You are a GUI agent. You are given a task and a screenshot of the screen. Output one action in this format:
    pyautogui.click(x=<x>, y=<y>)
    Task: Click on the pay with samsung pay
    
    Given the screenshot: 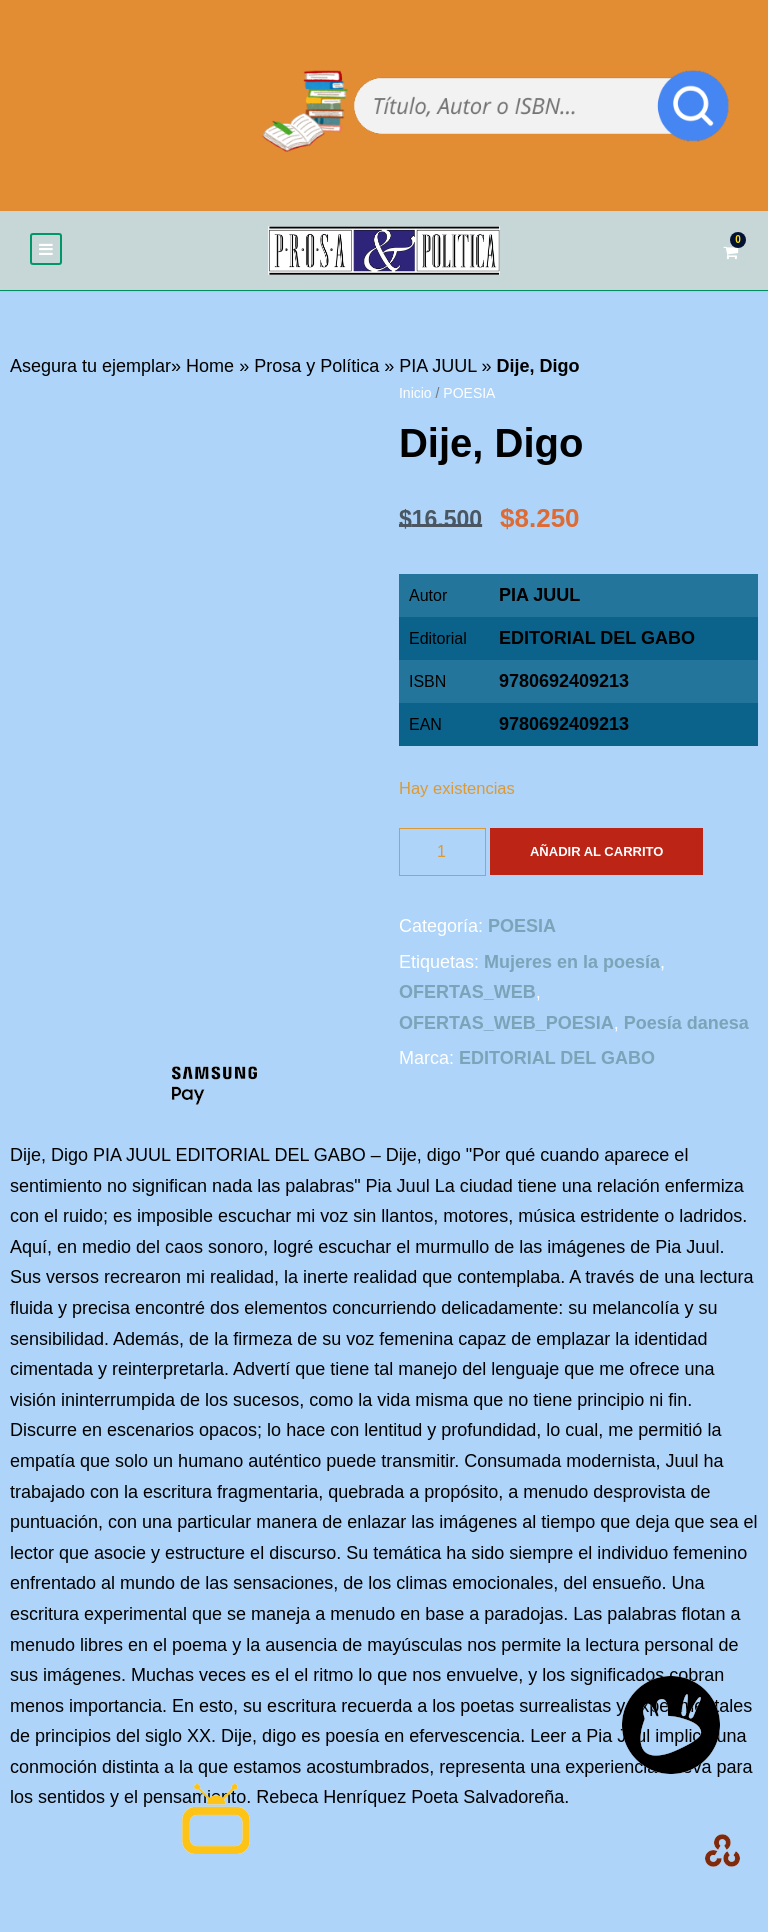 What is the action you would take?
    pyautogui.click(x=214, y=1085)
    